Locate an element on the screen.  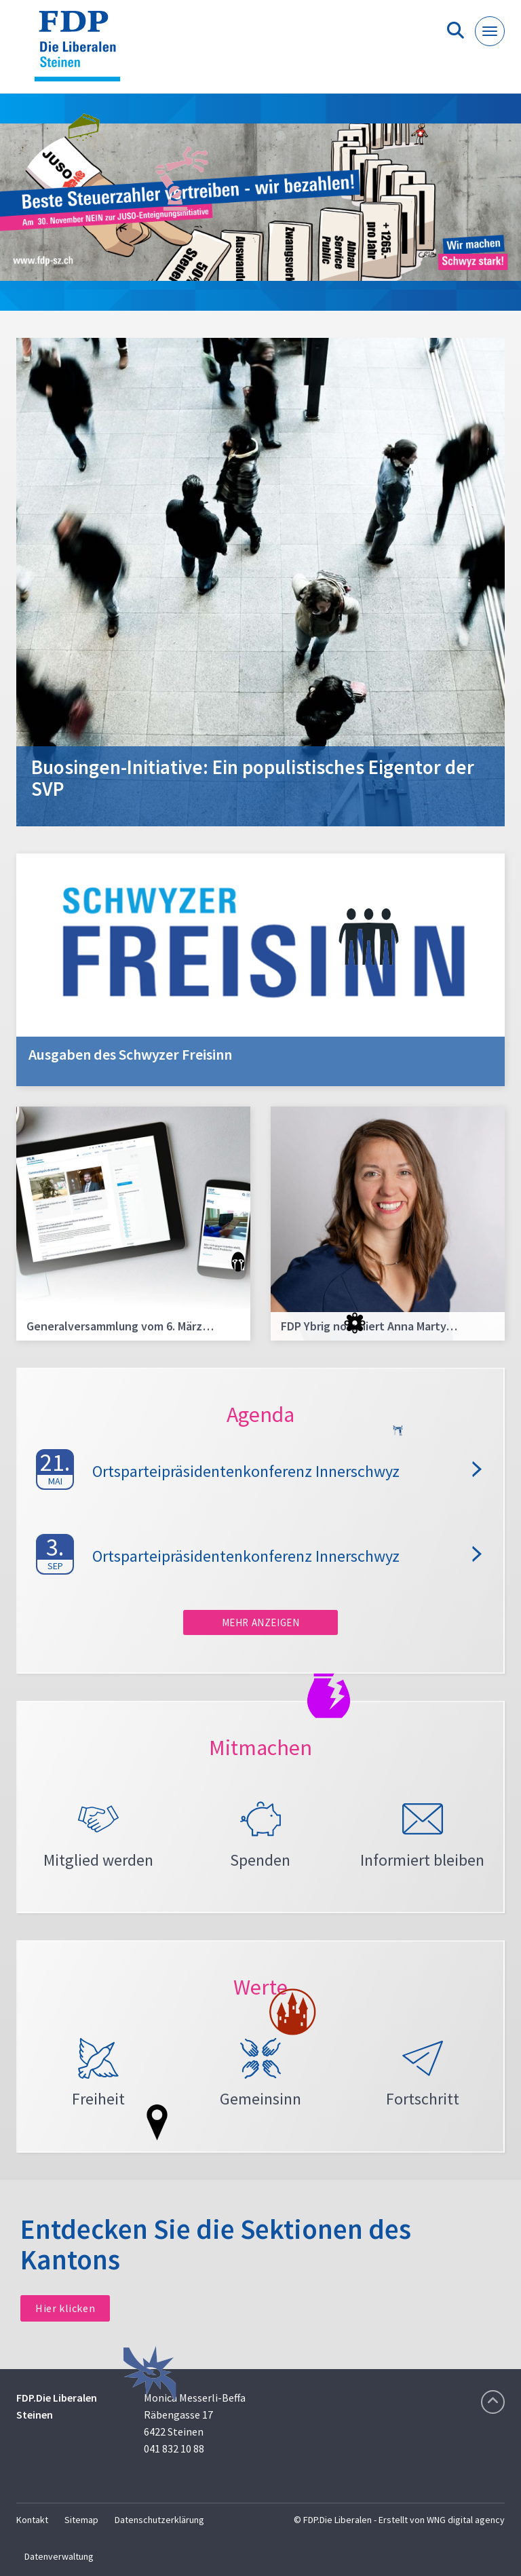
indicates a broken or damaged item is located at coordinates (328, 1695).